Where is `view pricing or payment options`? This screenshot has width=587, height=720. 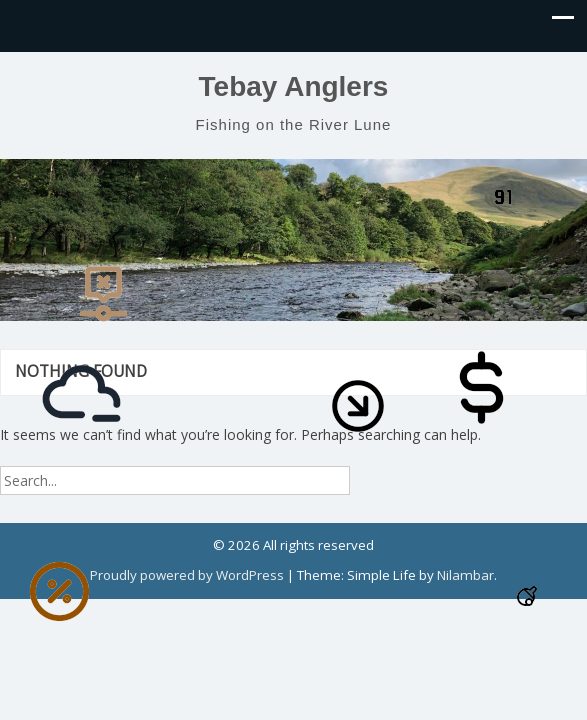 view pricing or payment options is located at coordinates (481, 387).